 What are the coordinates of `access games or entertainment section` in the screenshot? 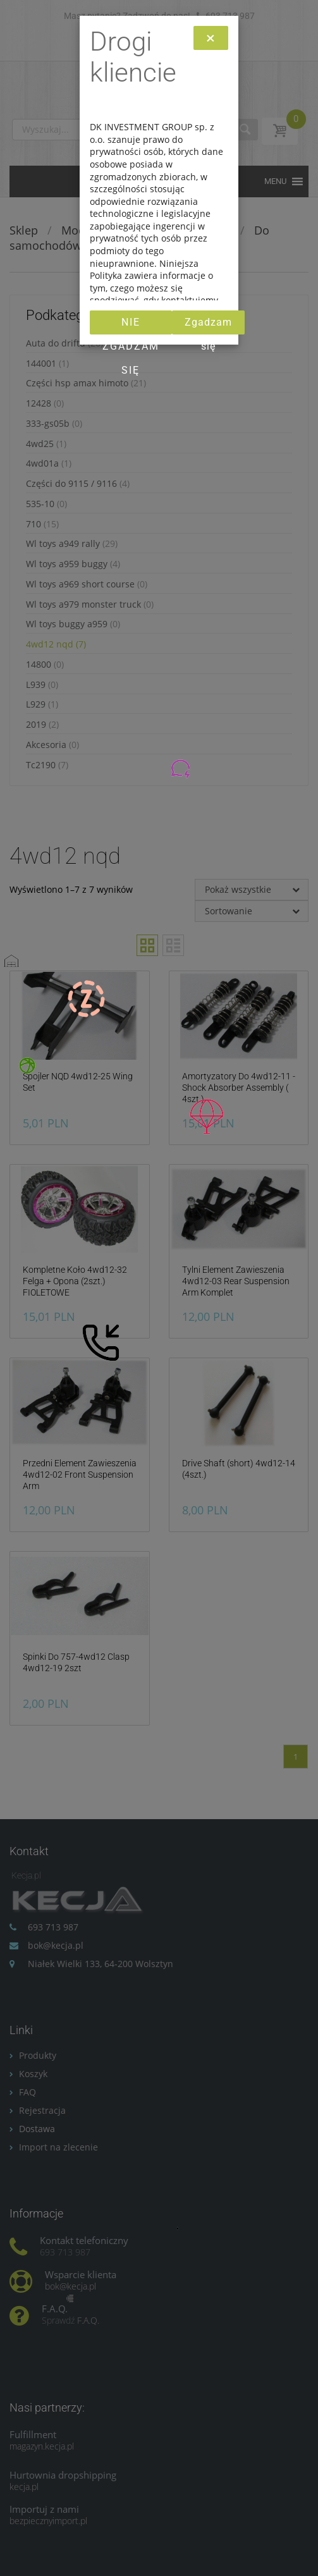 It's located at (27, 1065).